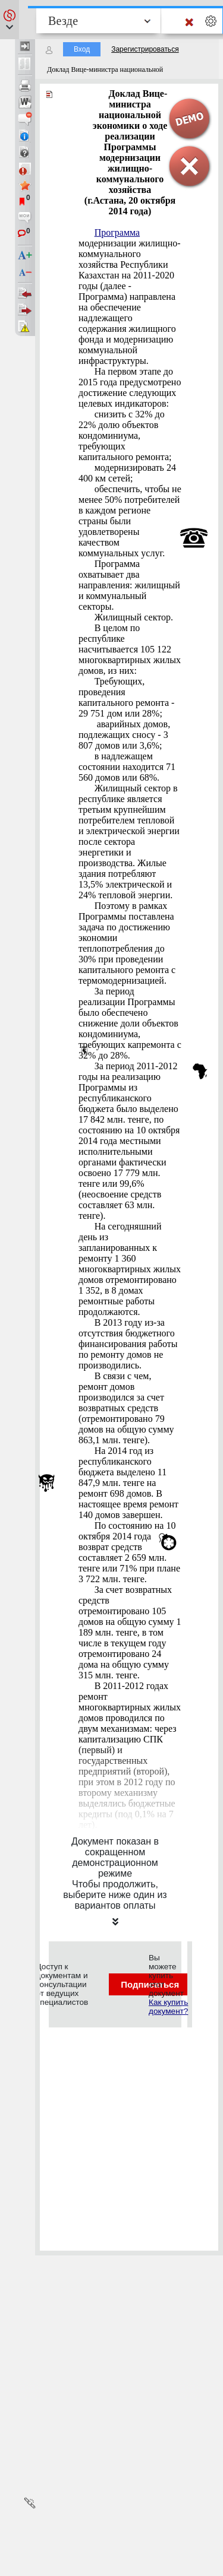  I want to click on activate ice bomb ability or weapon, so click(168, 1542).